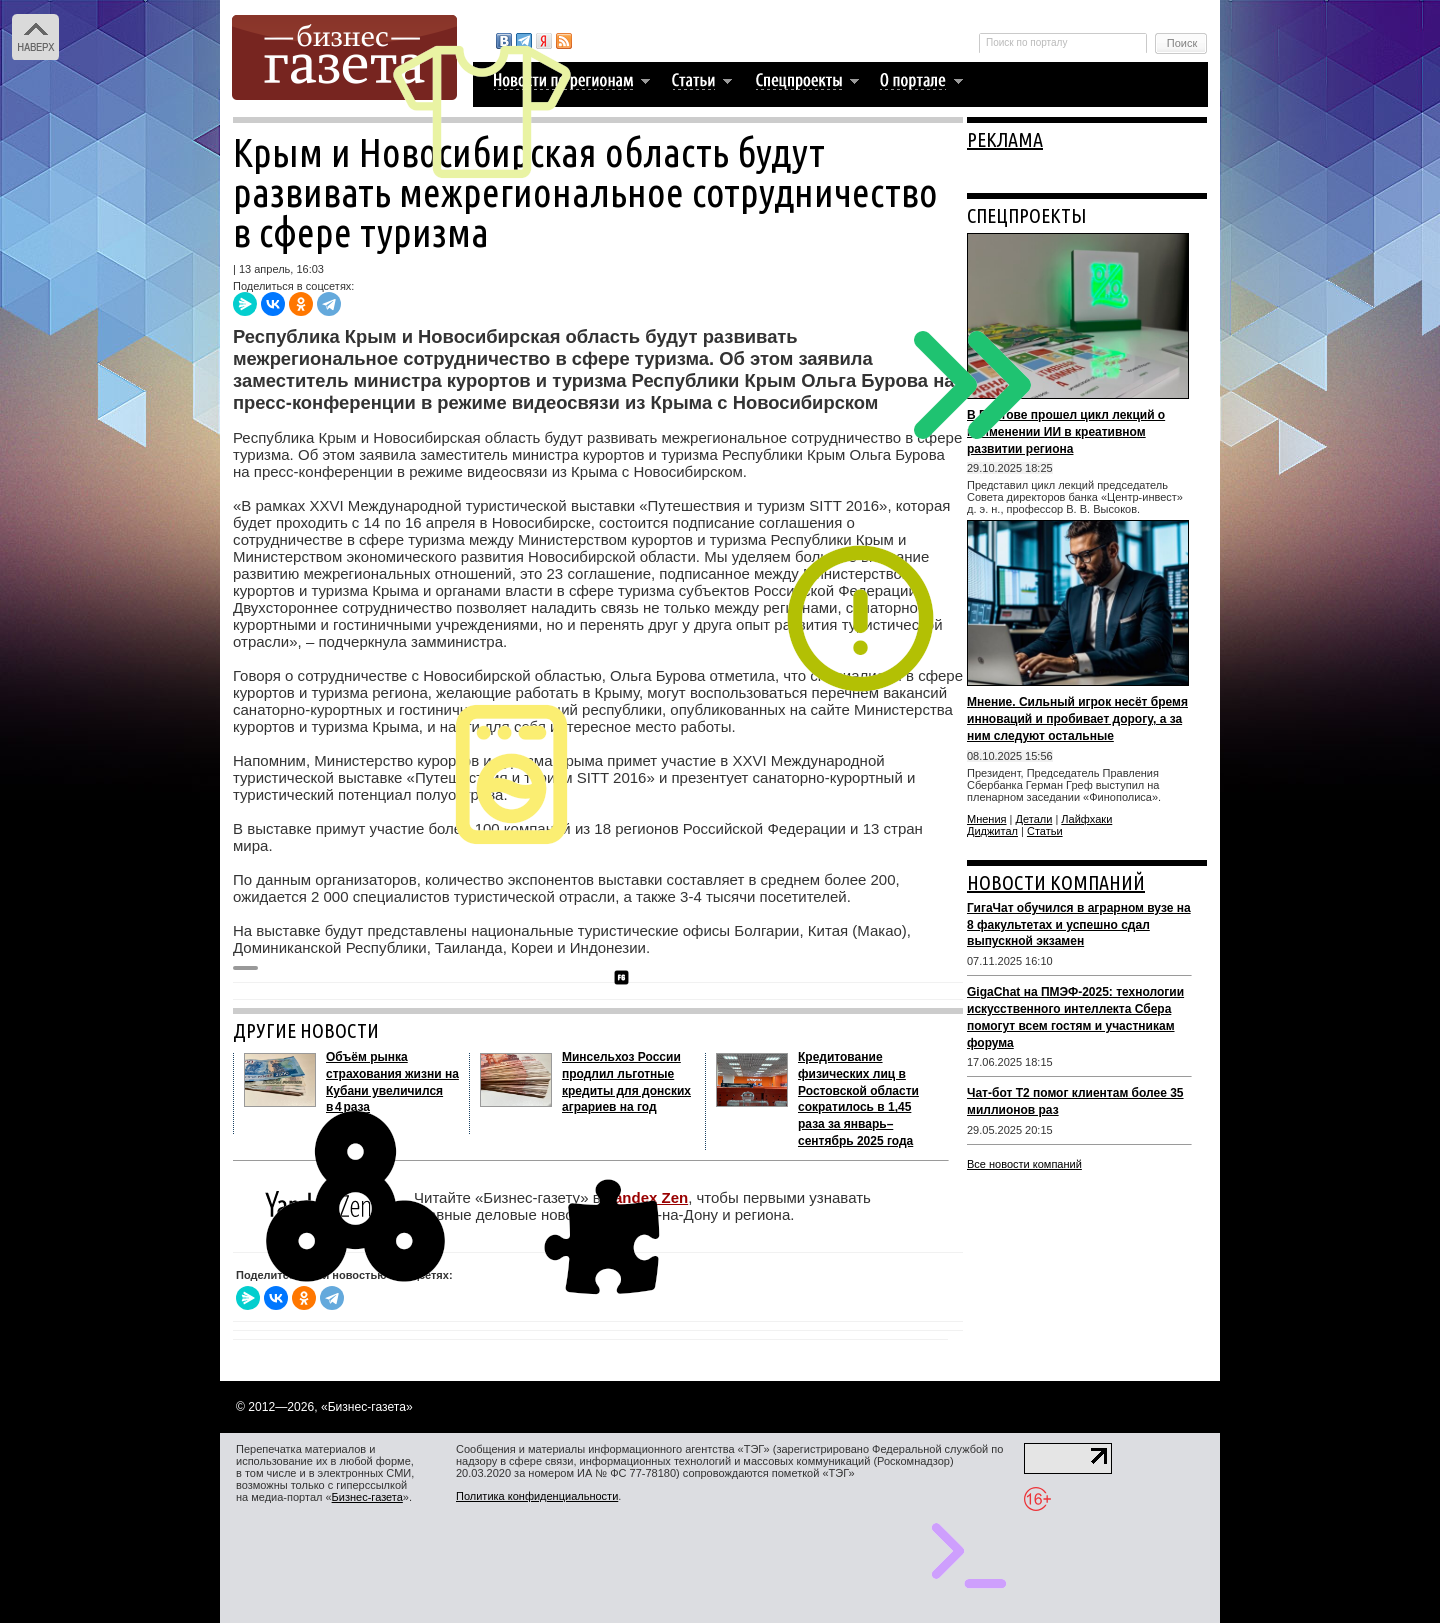  I want to click on access plugins or extensions, so click(604, 1239).